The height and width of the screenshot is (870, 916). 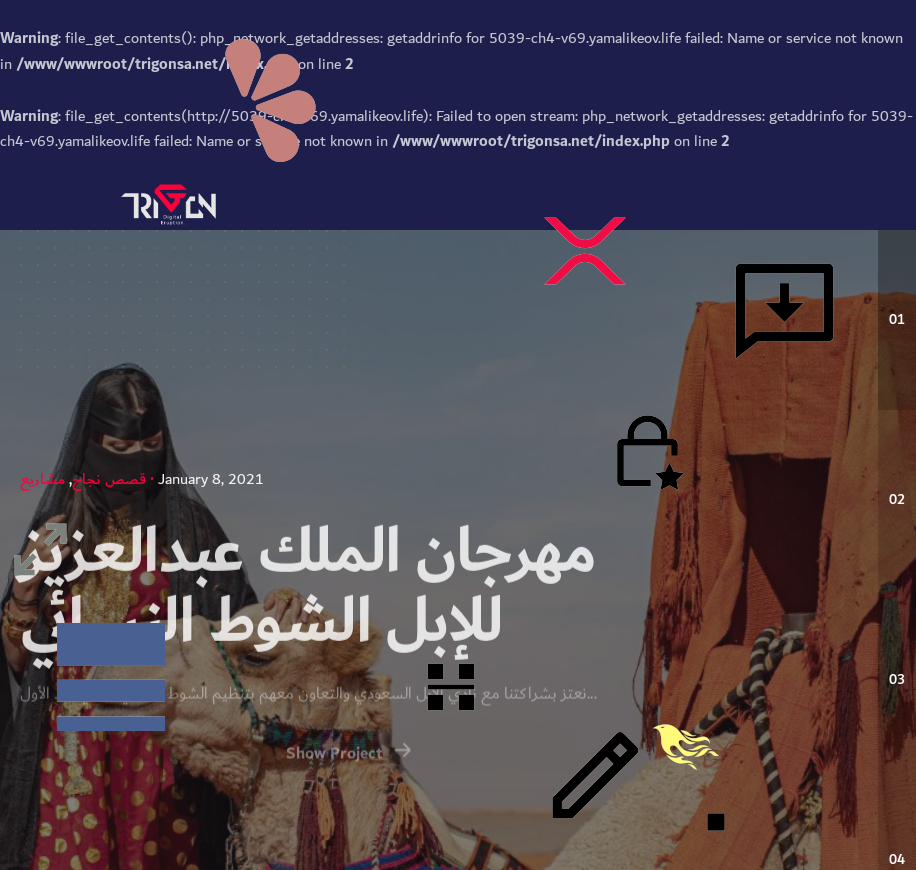 I want to click on expand content to full screen, so click(x=40, y=549).